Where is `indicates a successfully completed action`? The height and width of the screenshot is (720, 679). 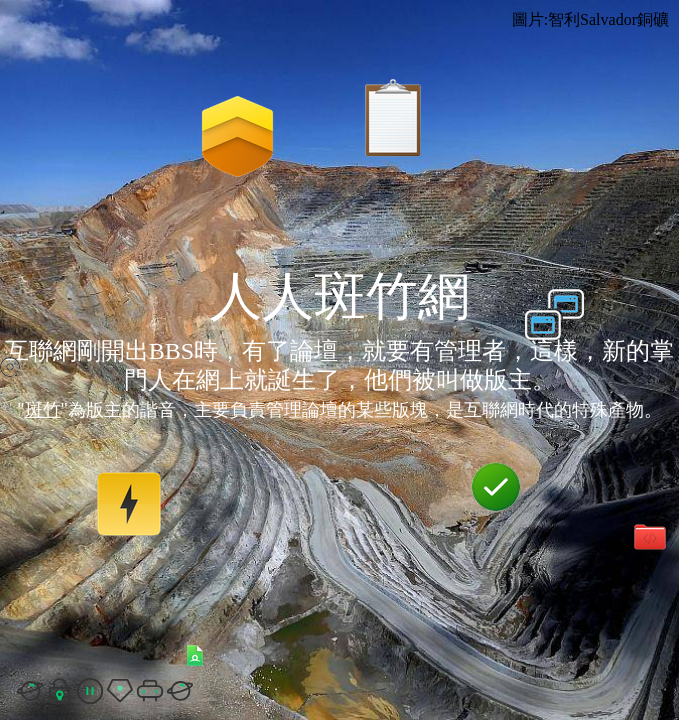 indicates a successfully completed action is located at coordinates (469, 460).